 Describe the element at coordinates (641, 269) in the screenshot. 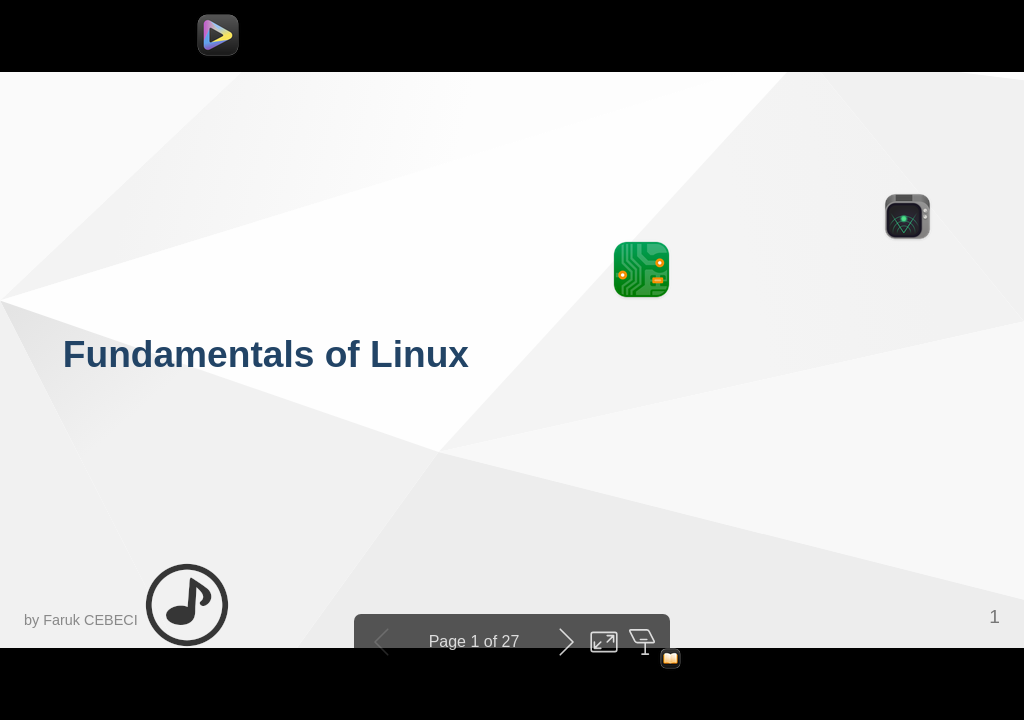

I see `open pcbnew PCB design application` at that location.